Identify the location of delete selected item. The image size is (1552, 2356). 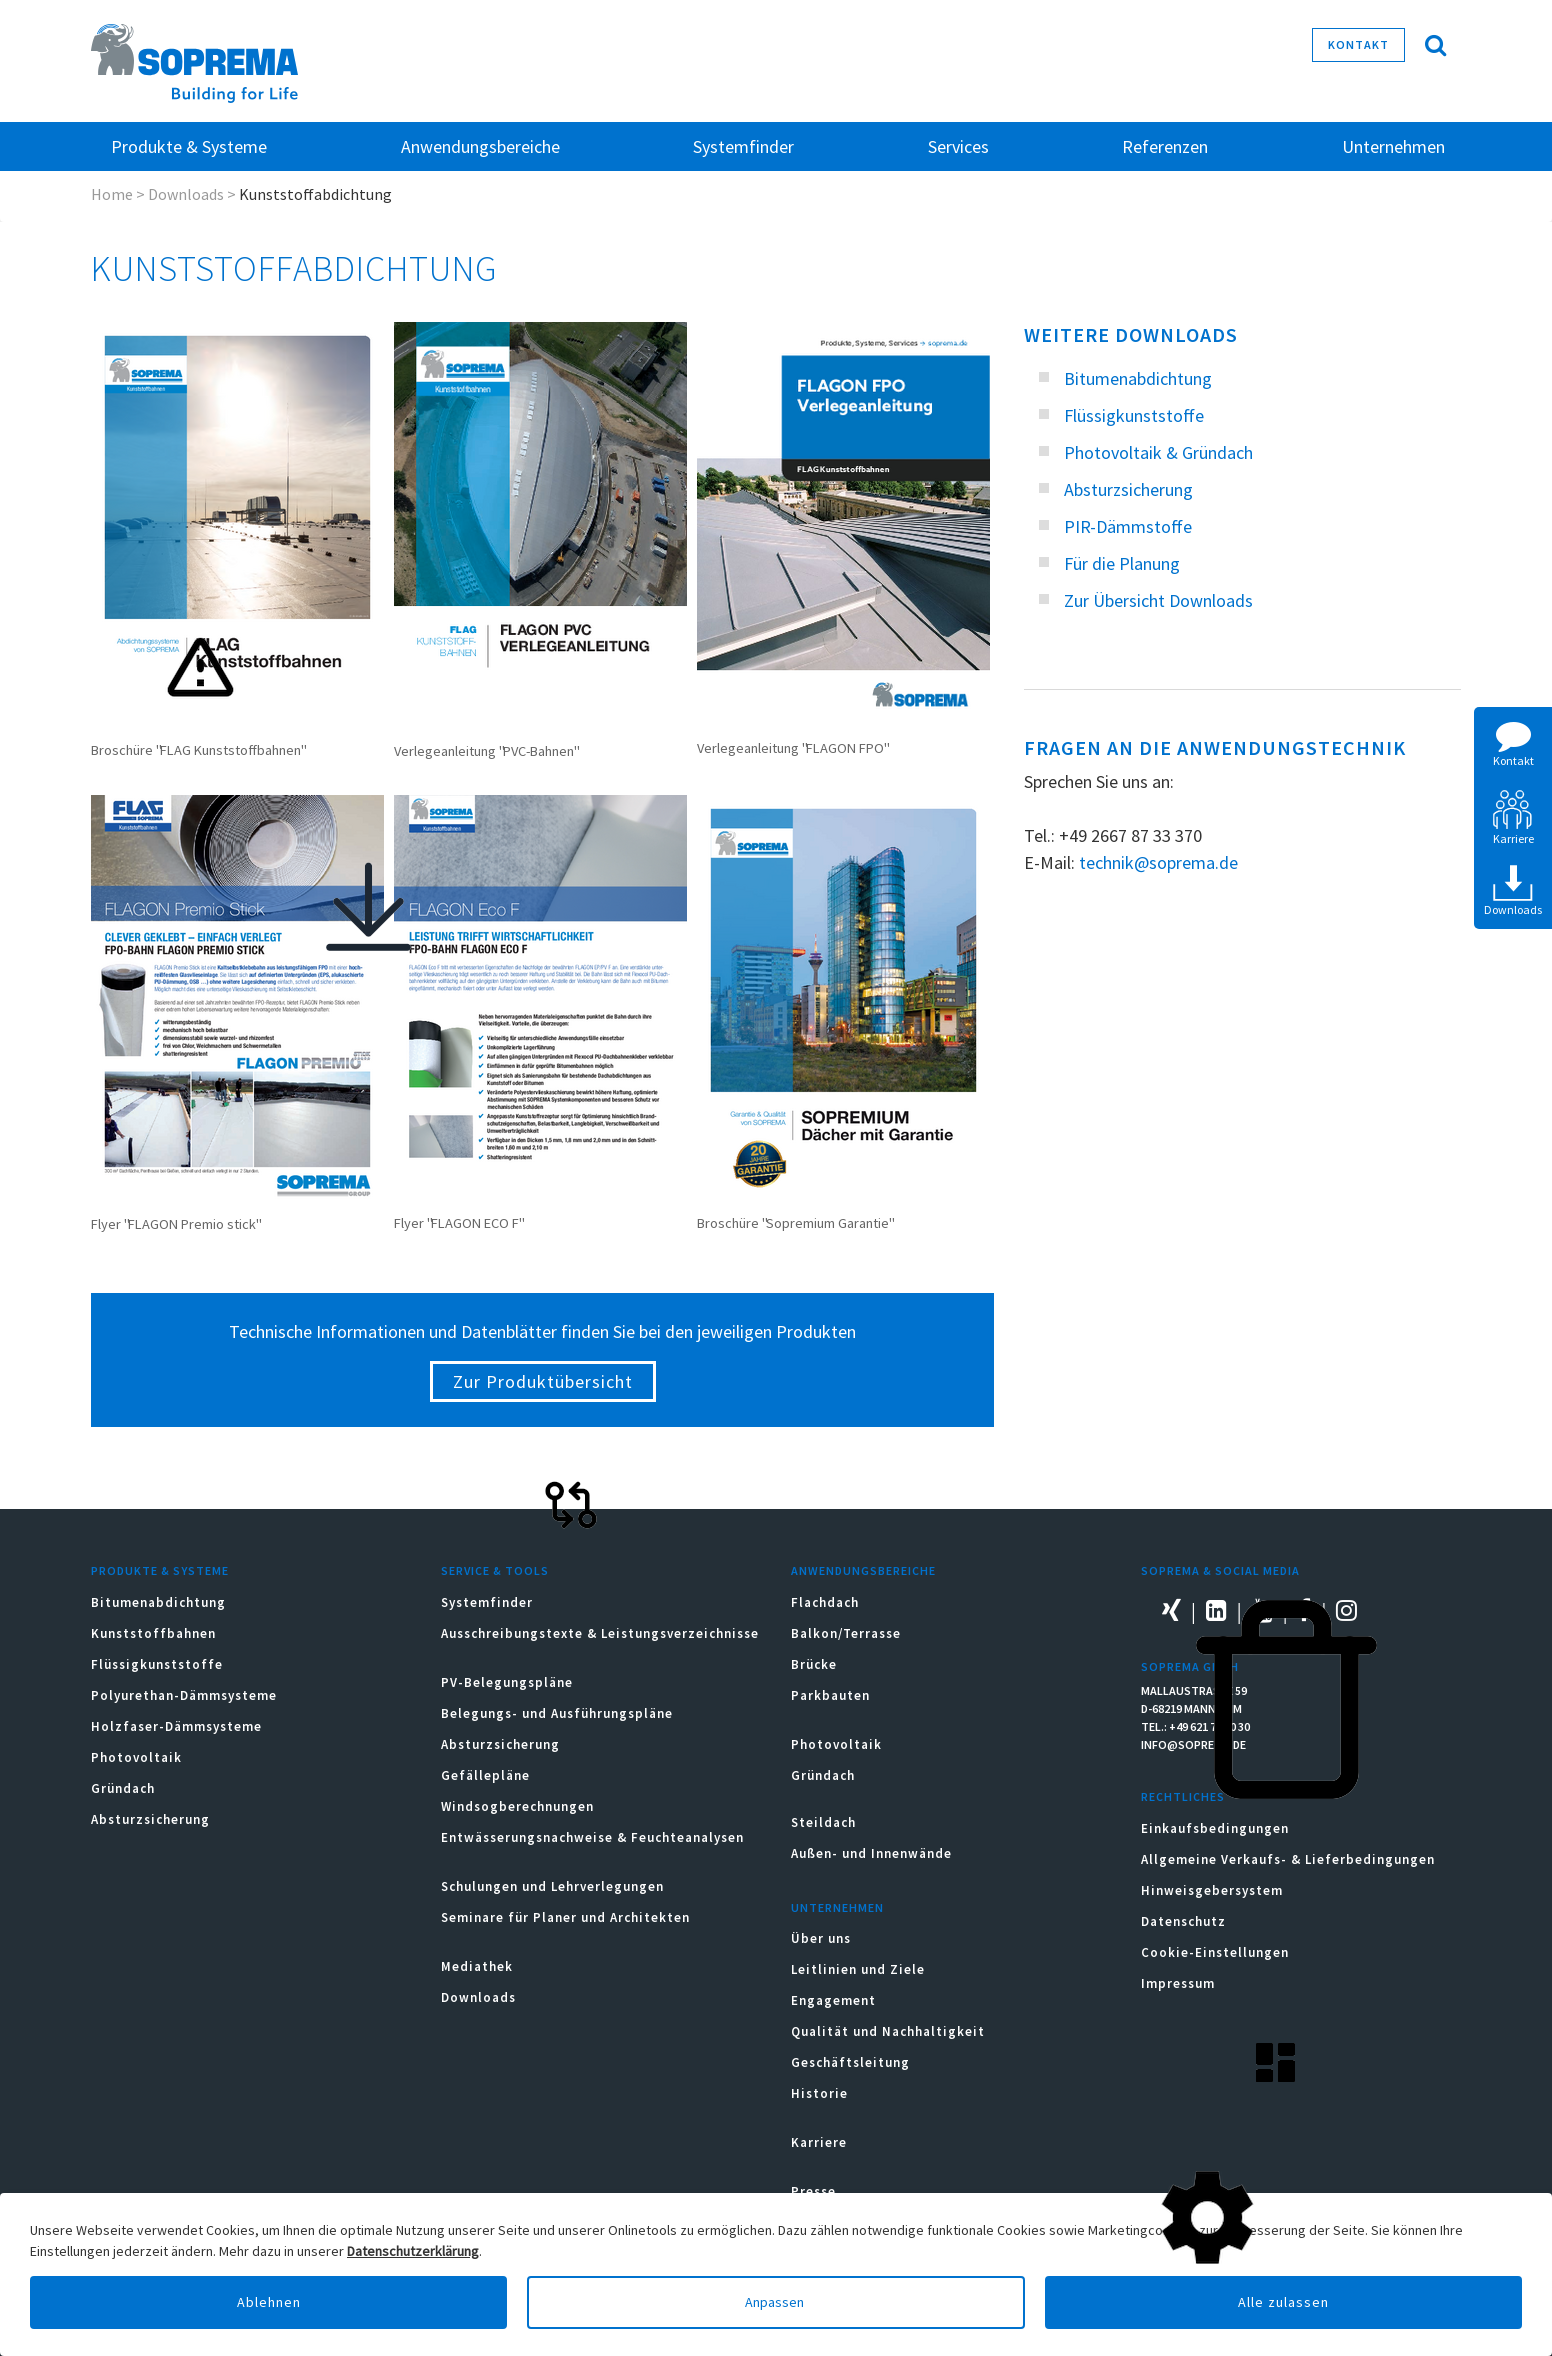
(1286, 1699).